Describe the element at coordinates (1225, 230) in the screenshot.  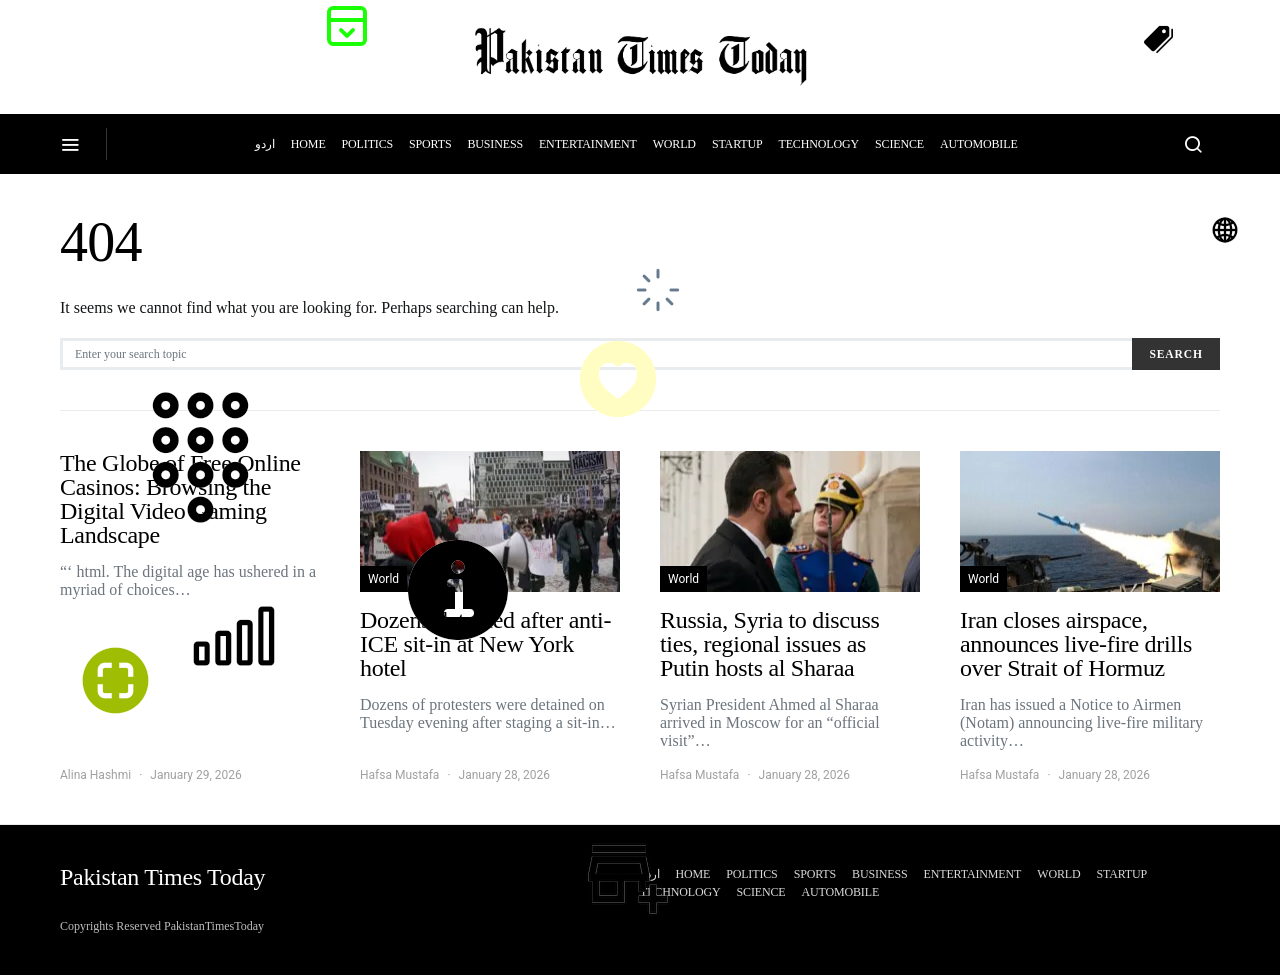
I see `switch to global or worldwide view` at that location.